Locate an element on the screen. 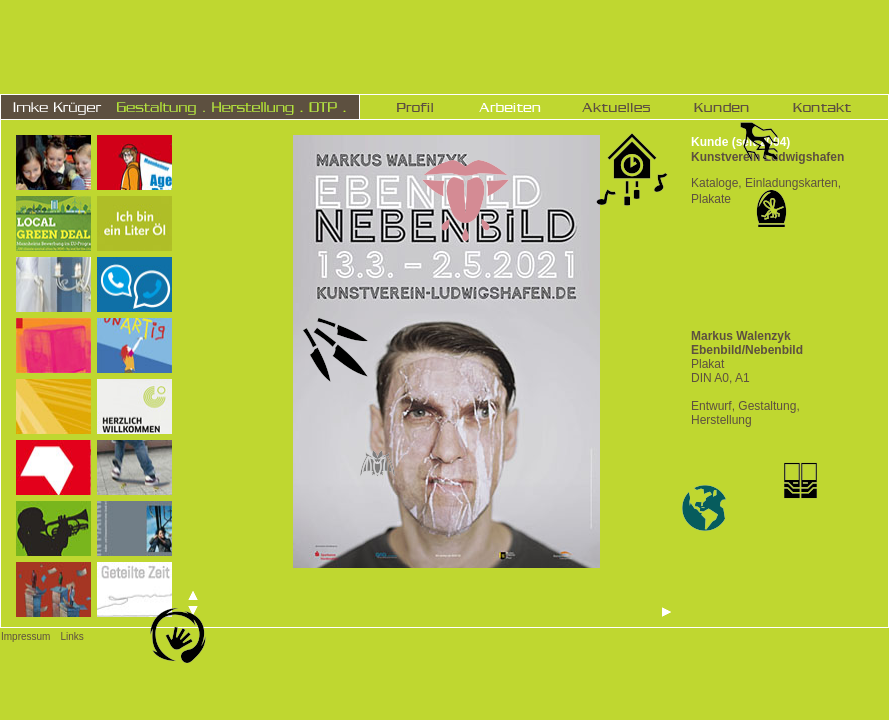 The width and height of the screenshot is (889, 720). switch to global or worldwide view is located at coordinates (705, 508).